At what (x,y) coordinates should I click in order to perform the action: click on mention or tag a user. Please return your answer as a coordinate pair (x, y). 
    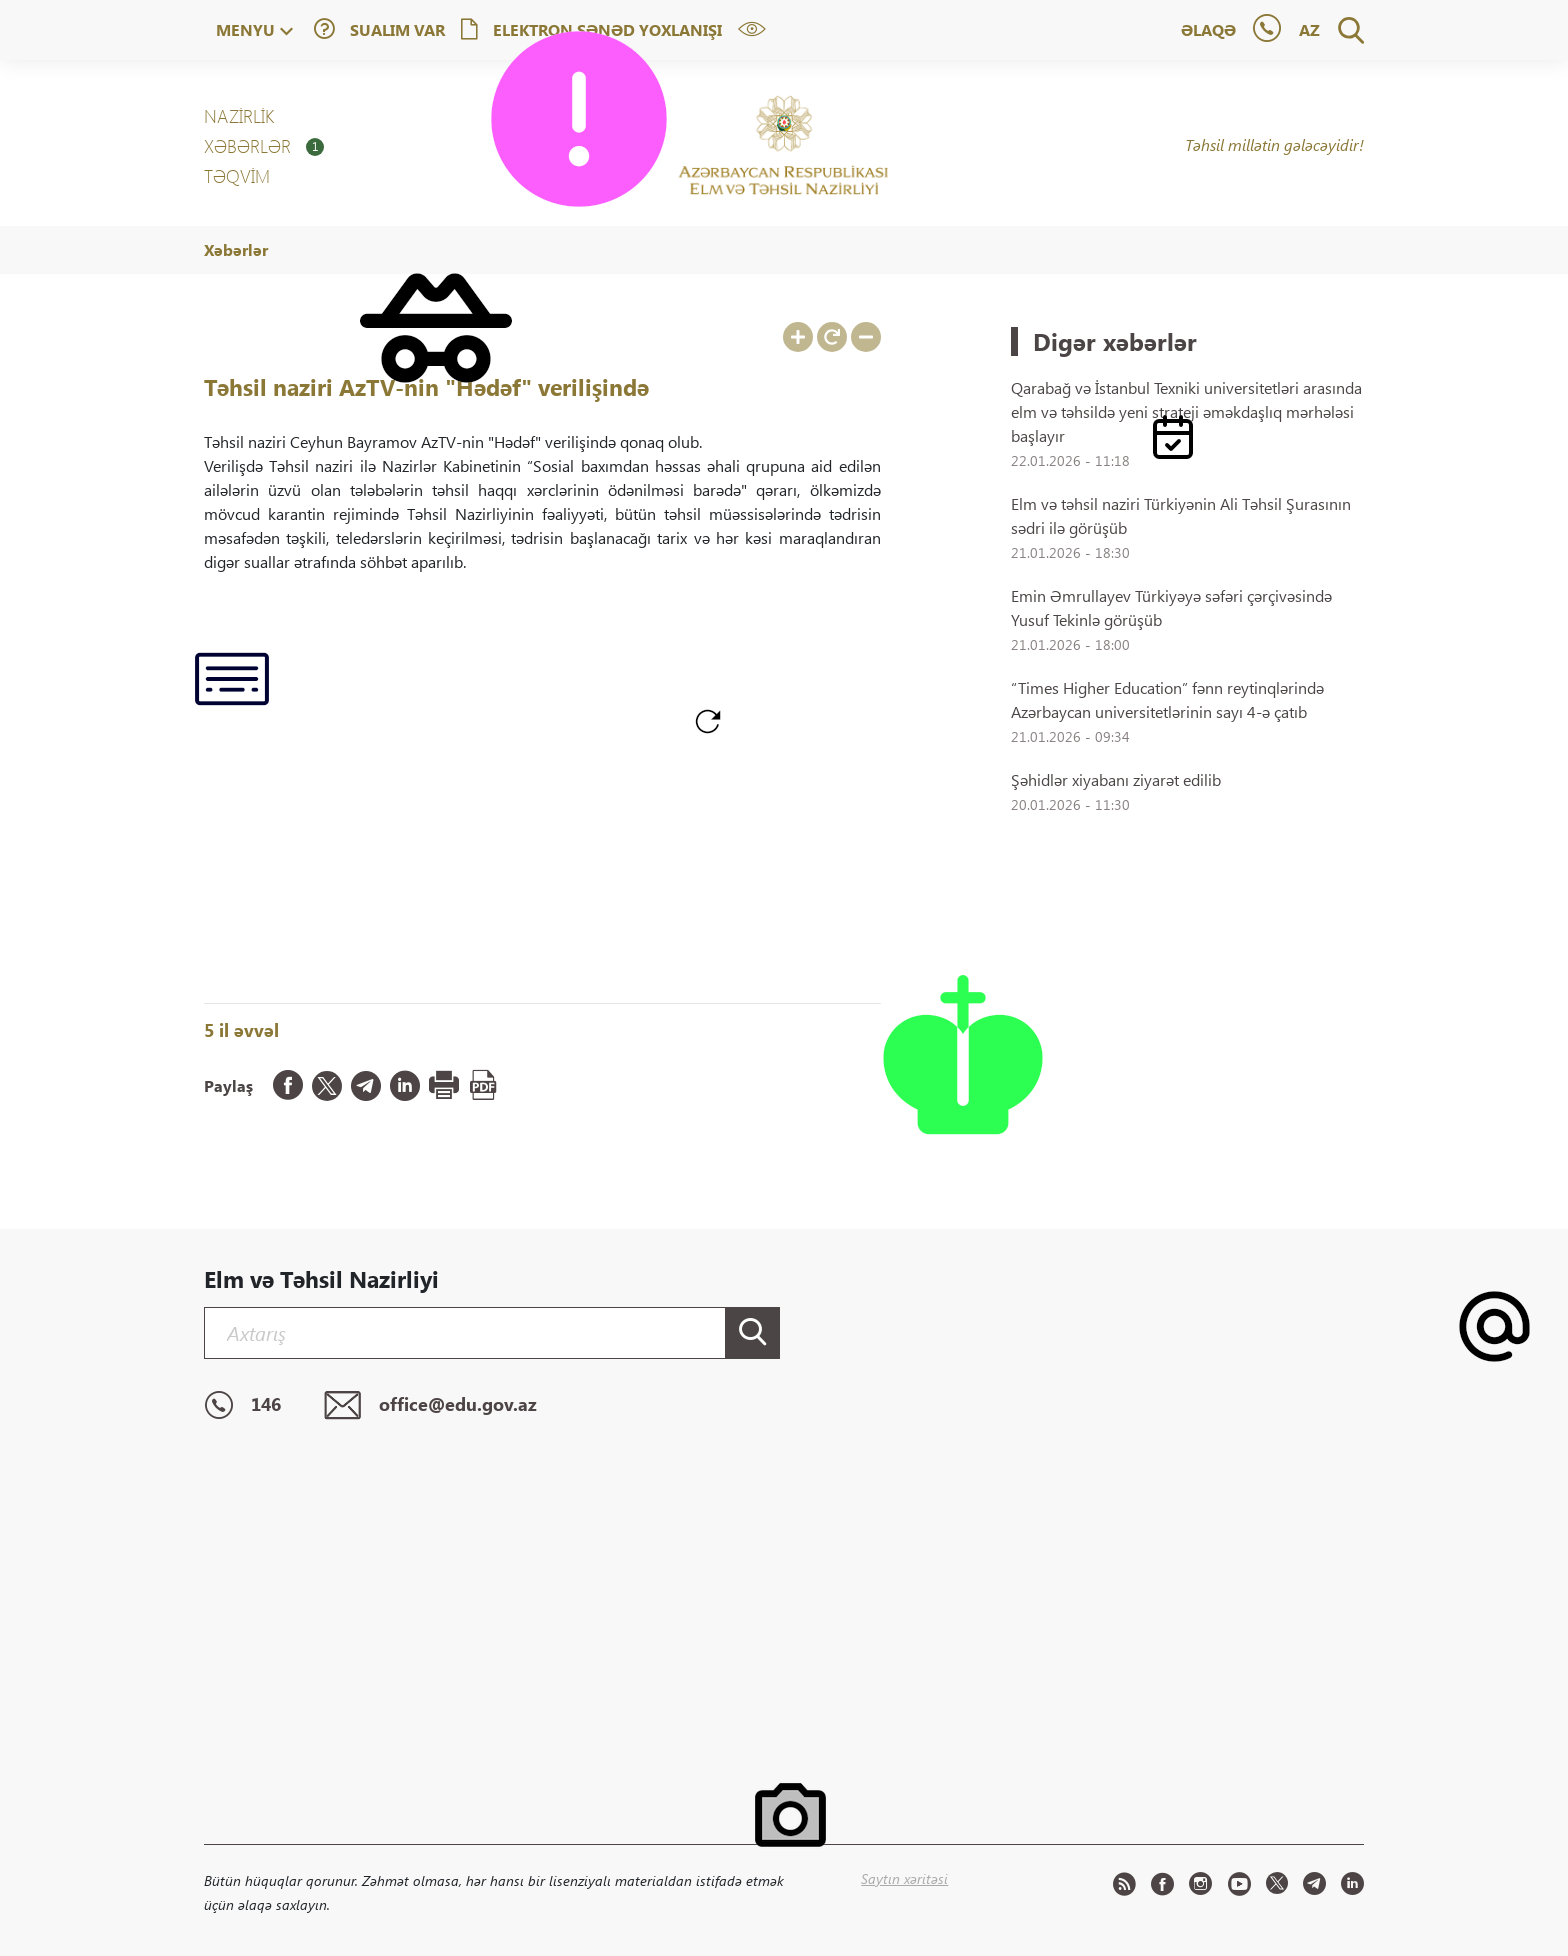
    Looking at the image, I should click on (1494, 1326).